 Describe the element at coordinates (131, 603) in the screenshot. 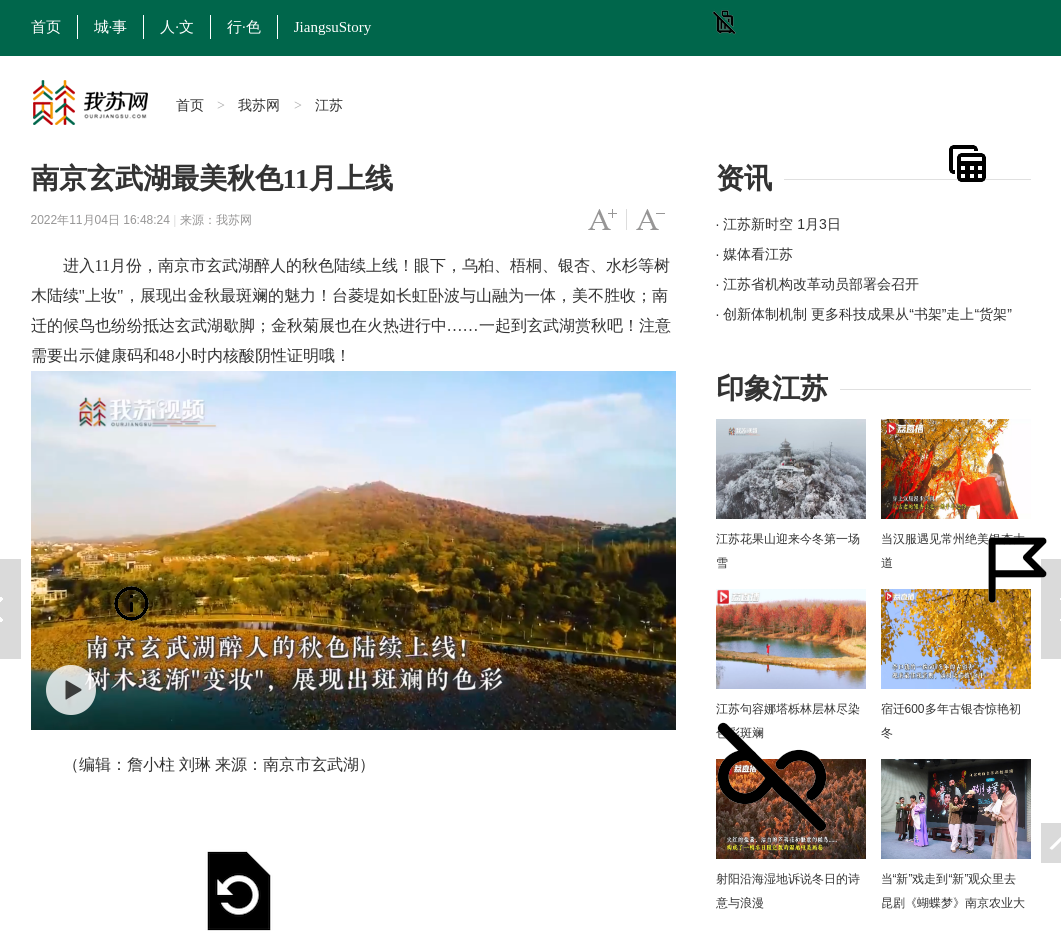

I see `view more information or details` at that location.